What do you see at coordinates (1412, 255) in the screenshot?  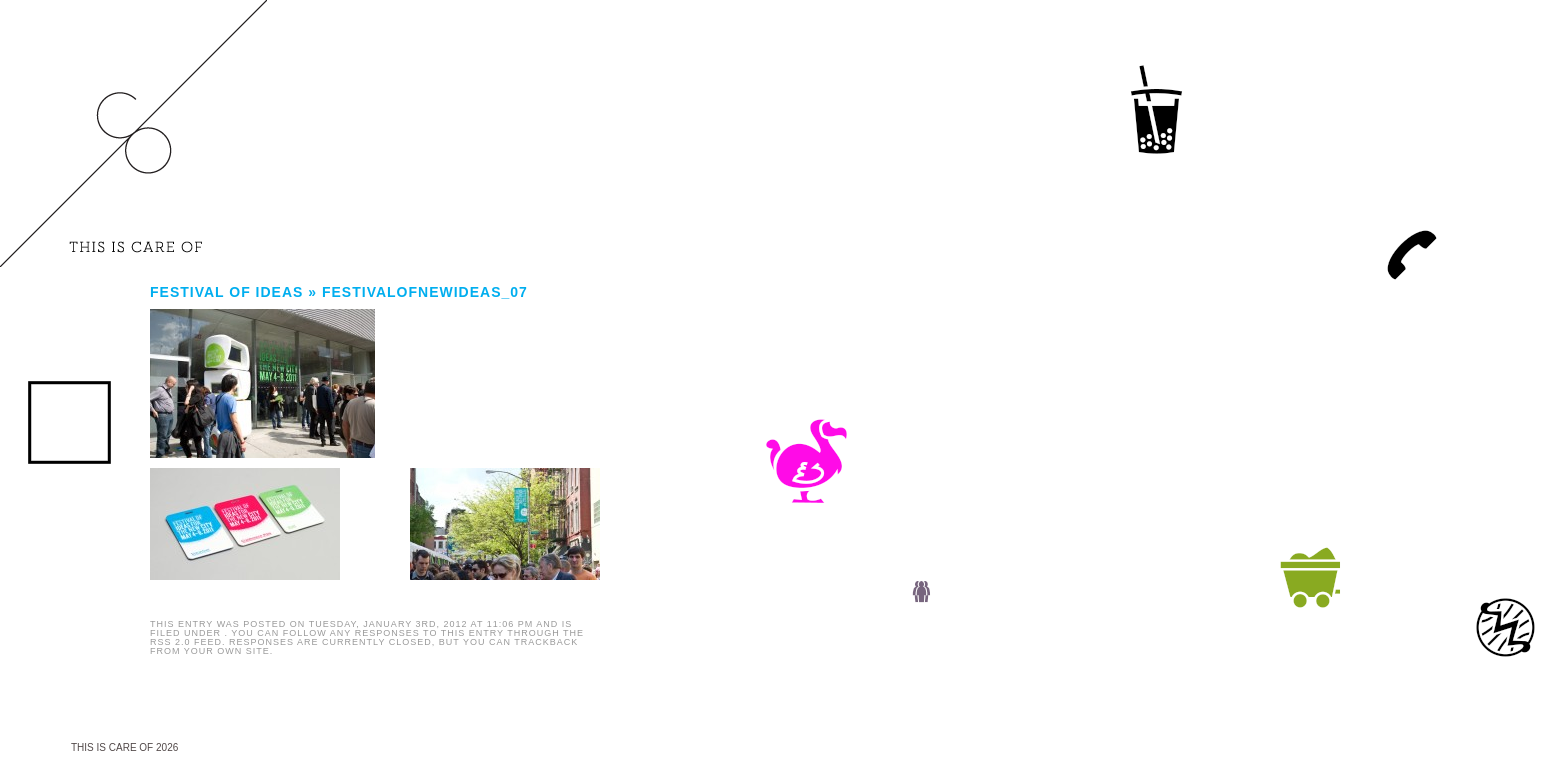 I see `make a phone call` at bounding box center [1412, 255].